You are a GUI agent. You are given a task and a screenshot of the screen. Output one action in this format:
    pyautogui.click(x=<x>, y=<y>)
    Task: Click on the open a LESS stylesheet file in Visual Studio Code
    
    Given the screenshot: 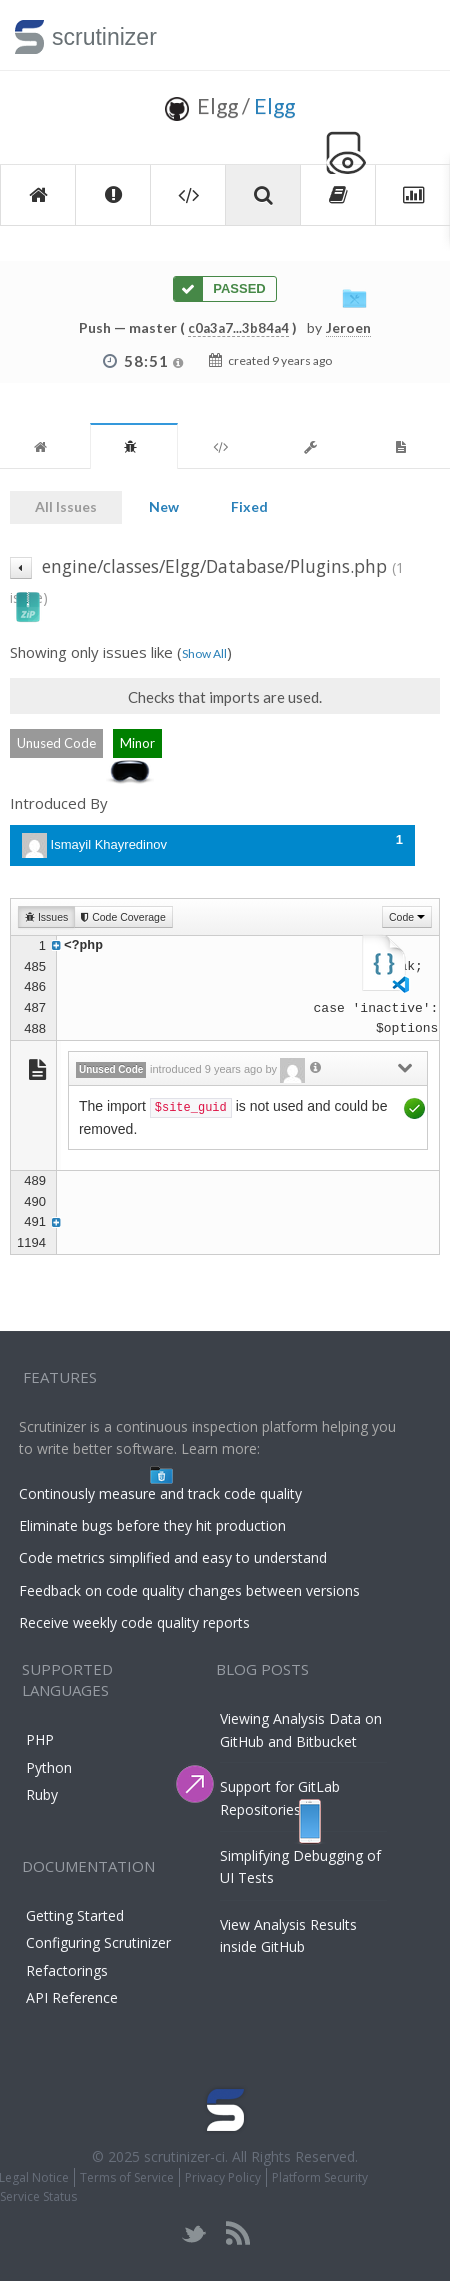 What is the action you would take?
    pyautogui.click(x=384, y=964)
    